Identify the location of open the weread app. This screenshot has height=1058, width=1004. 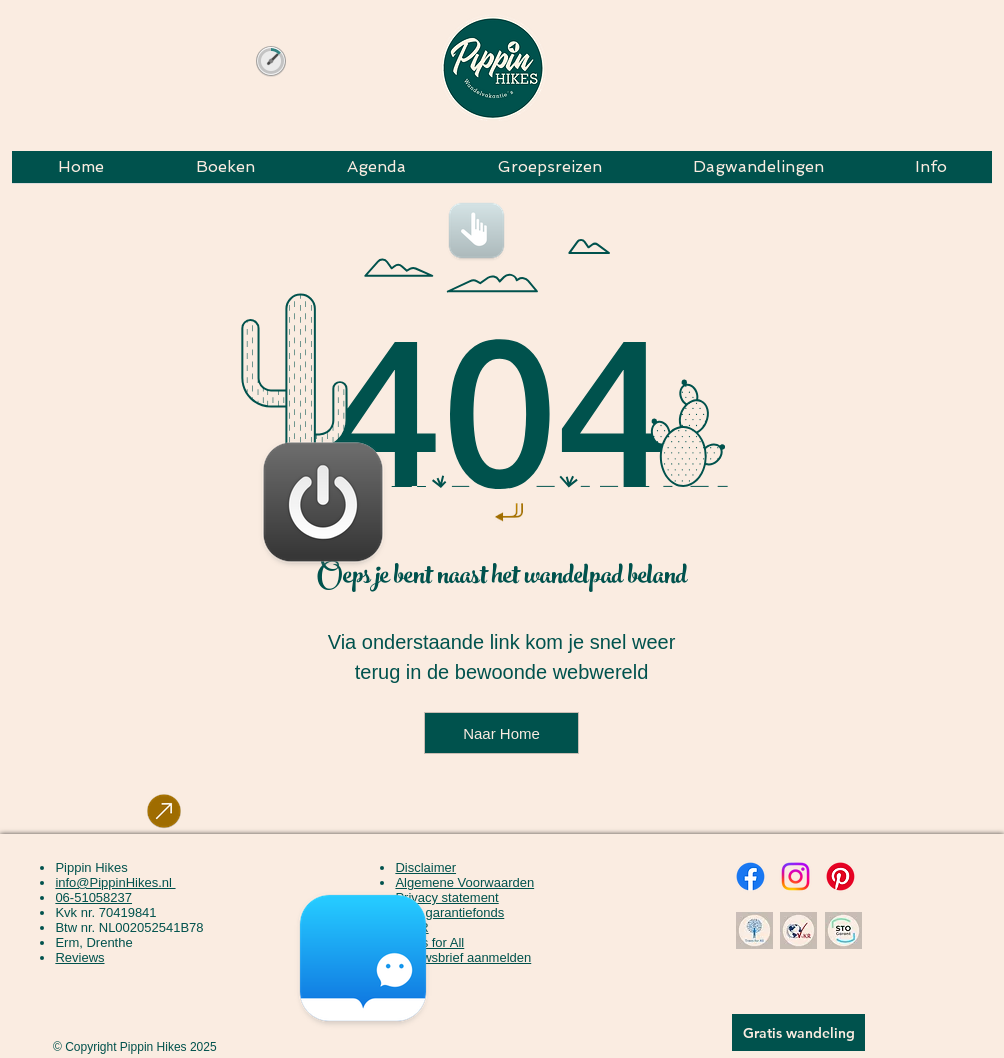
(363, 958).